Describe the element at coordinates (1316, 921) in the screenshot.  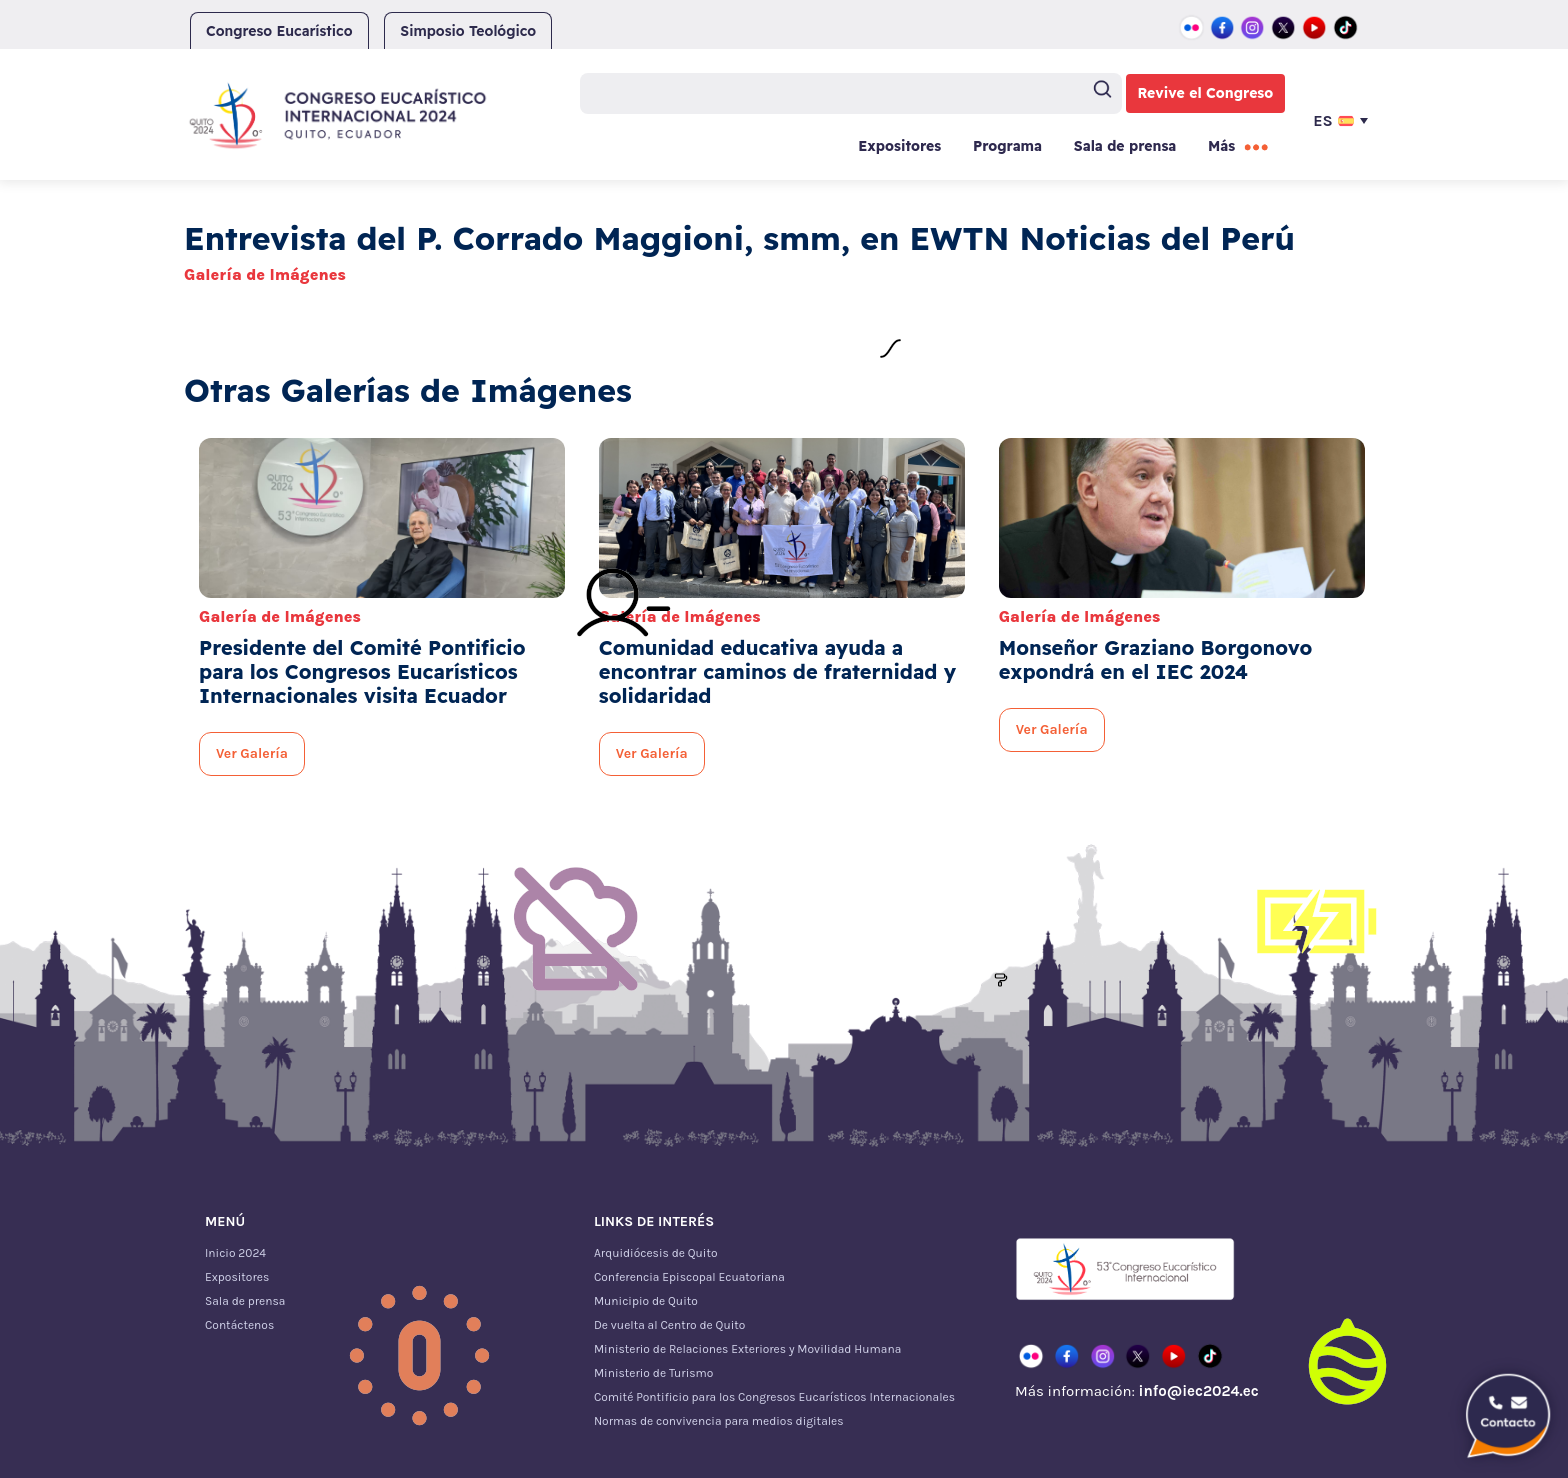
I see `indicates device is currently charging` at that location.